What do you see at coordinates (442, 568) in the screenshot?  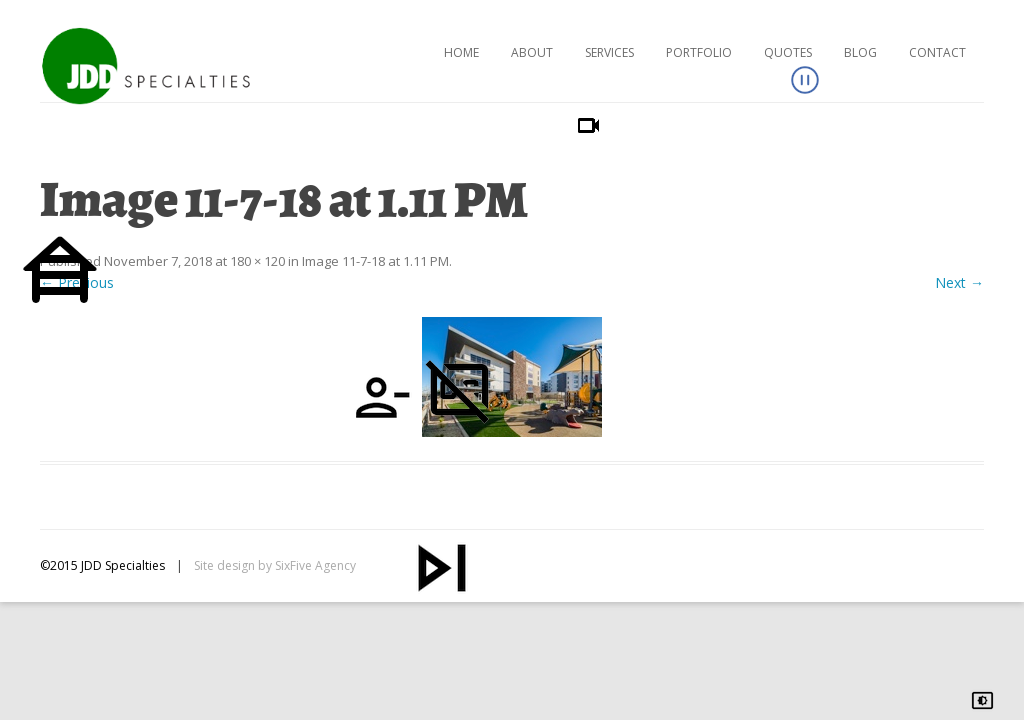 I see `skip to the next track or media item` at bounding box center [442, 568].